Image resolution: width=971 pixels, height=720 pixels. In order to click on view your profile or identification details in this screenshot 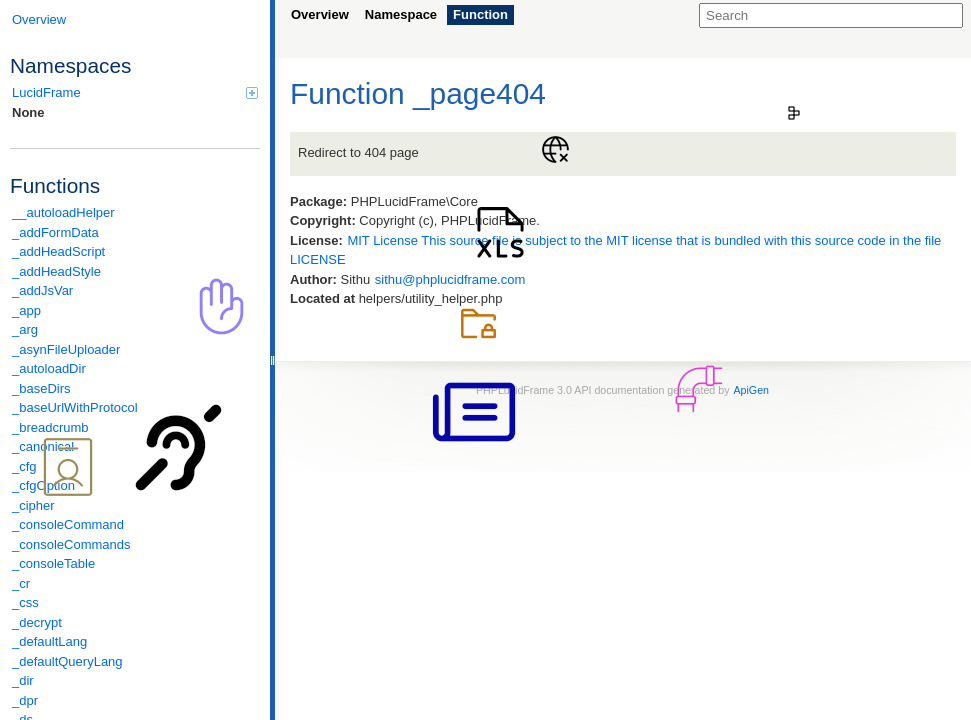, I will do `click(68, 467)`.